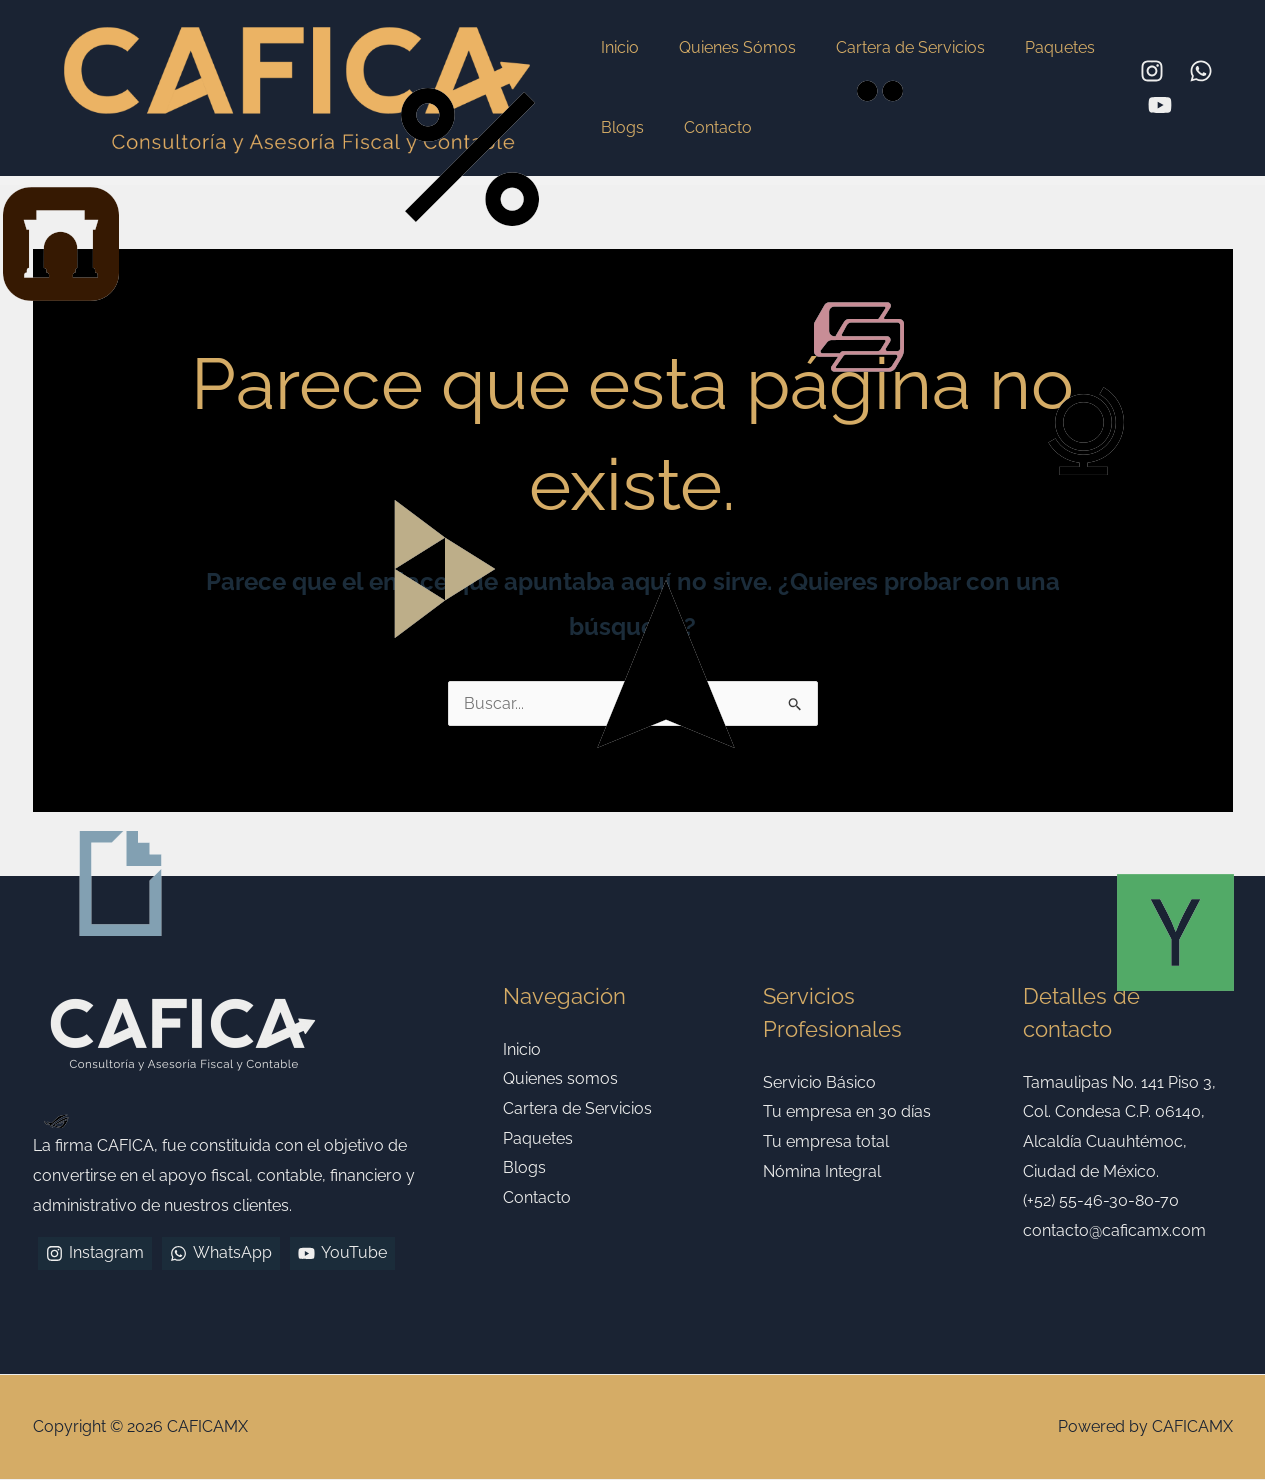  I want to click on open hacker news, so click(1175, 932).